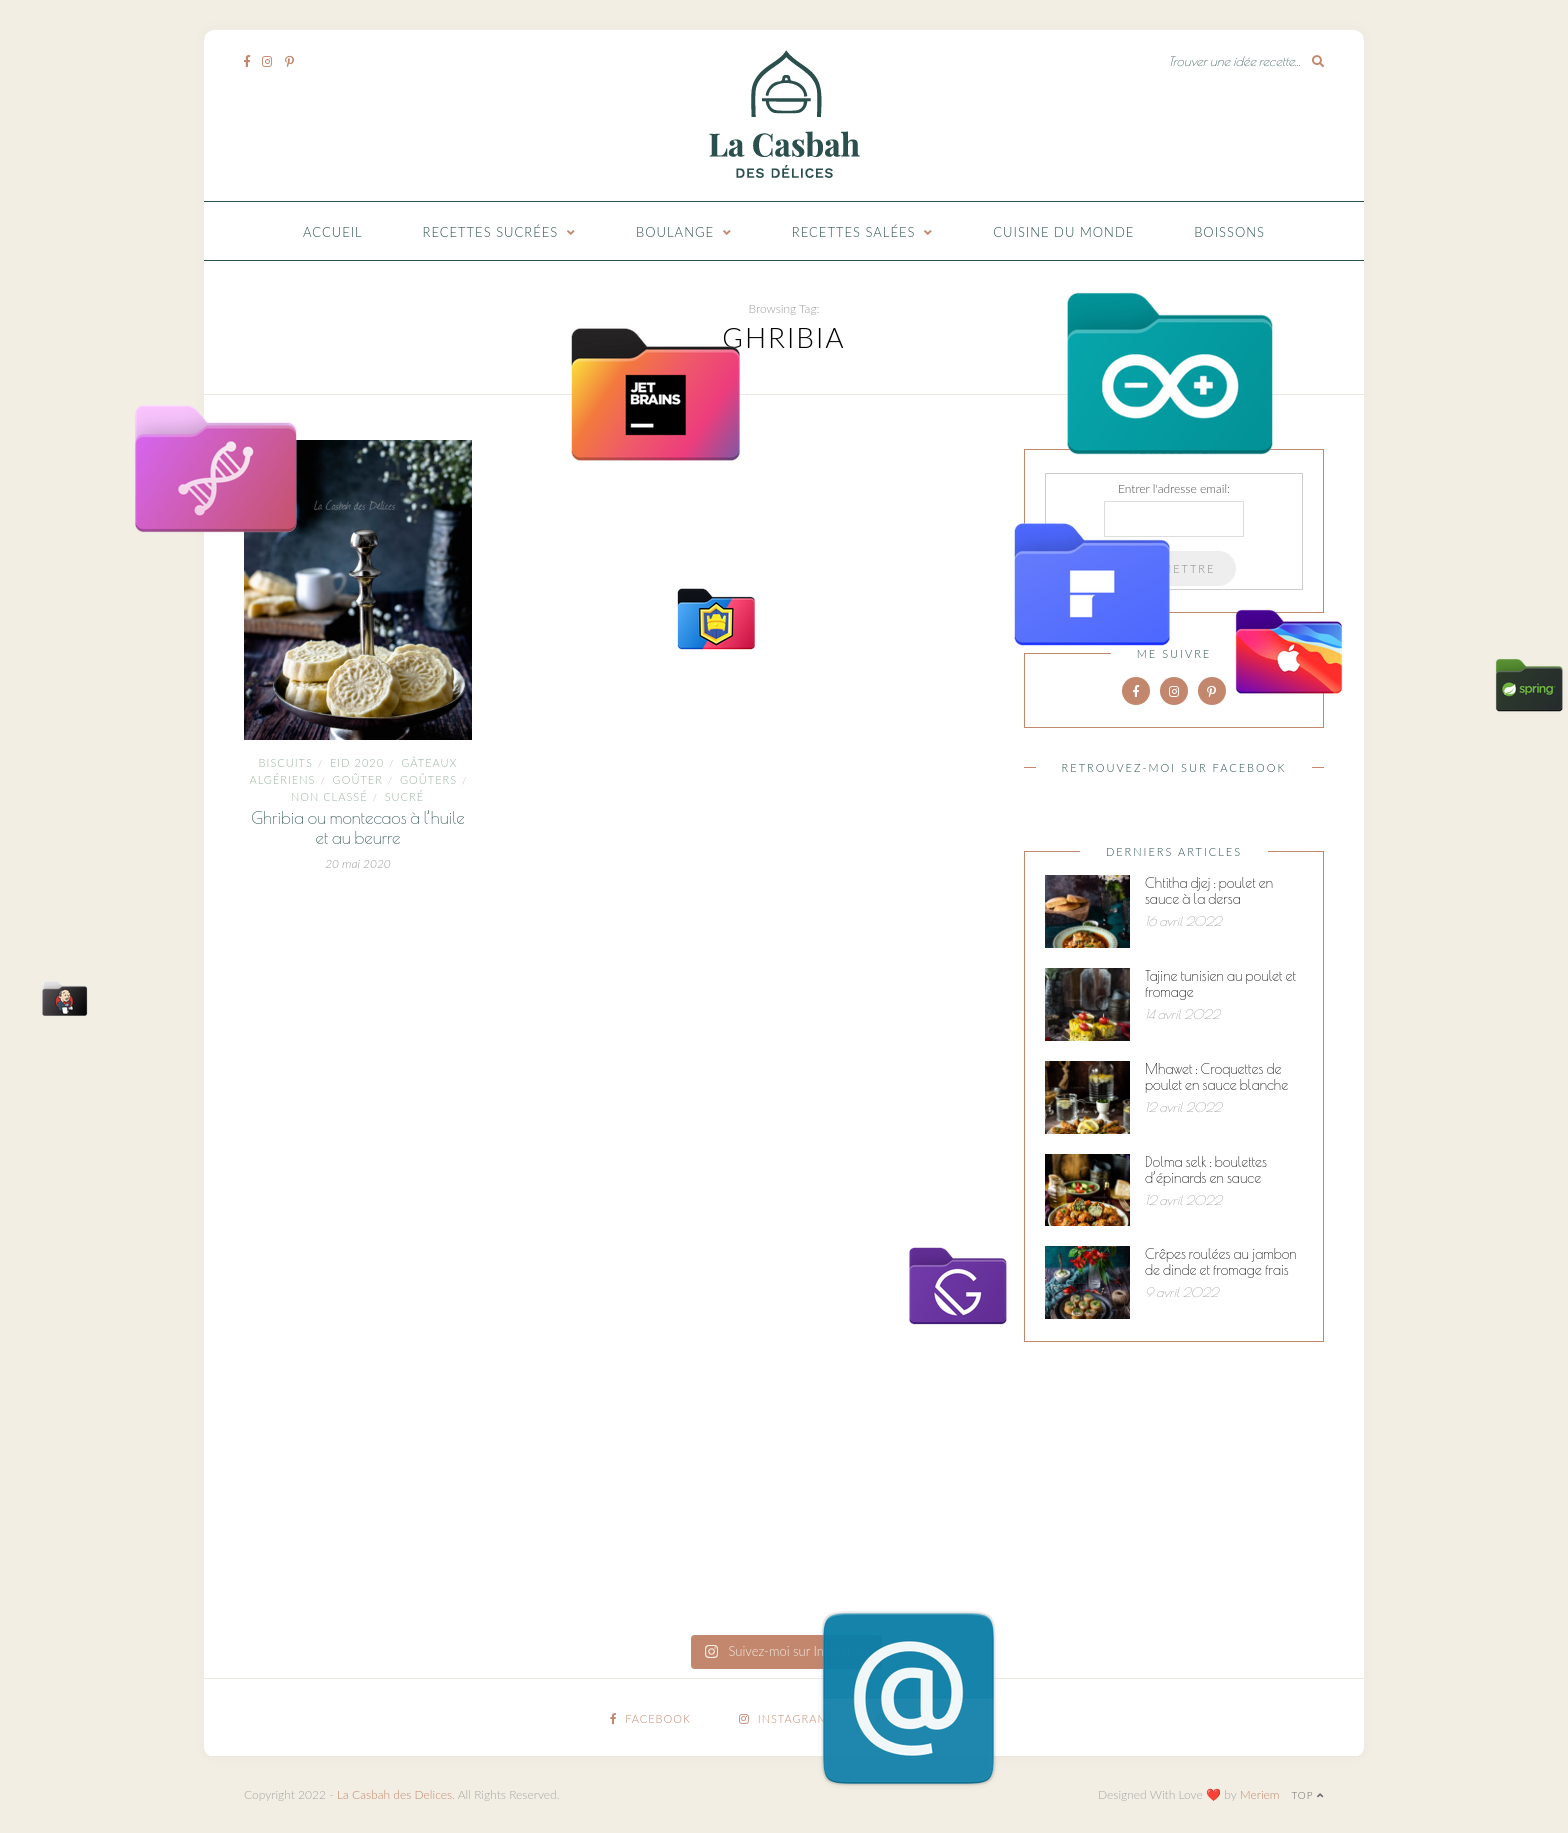 Image resolution: width=1568 pixels, height=1833 pixels. I want to click on access online accounts settings, so click(908, 1698).